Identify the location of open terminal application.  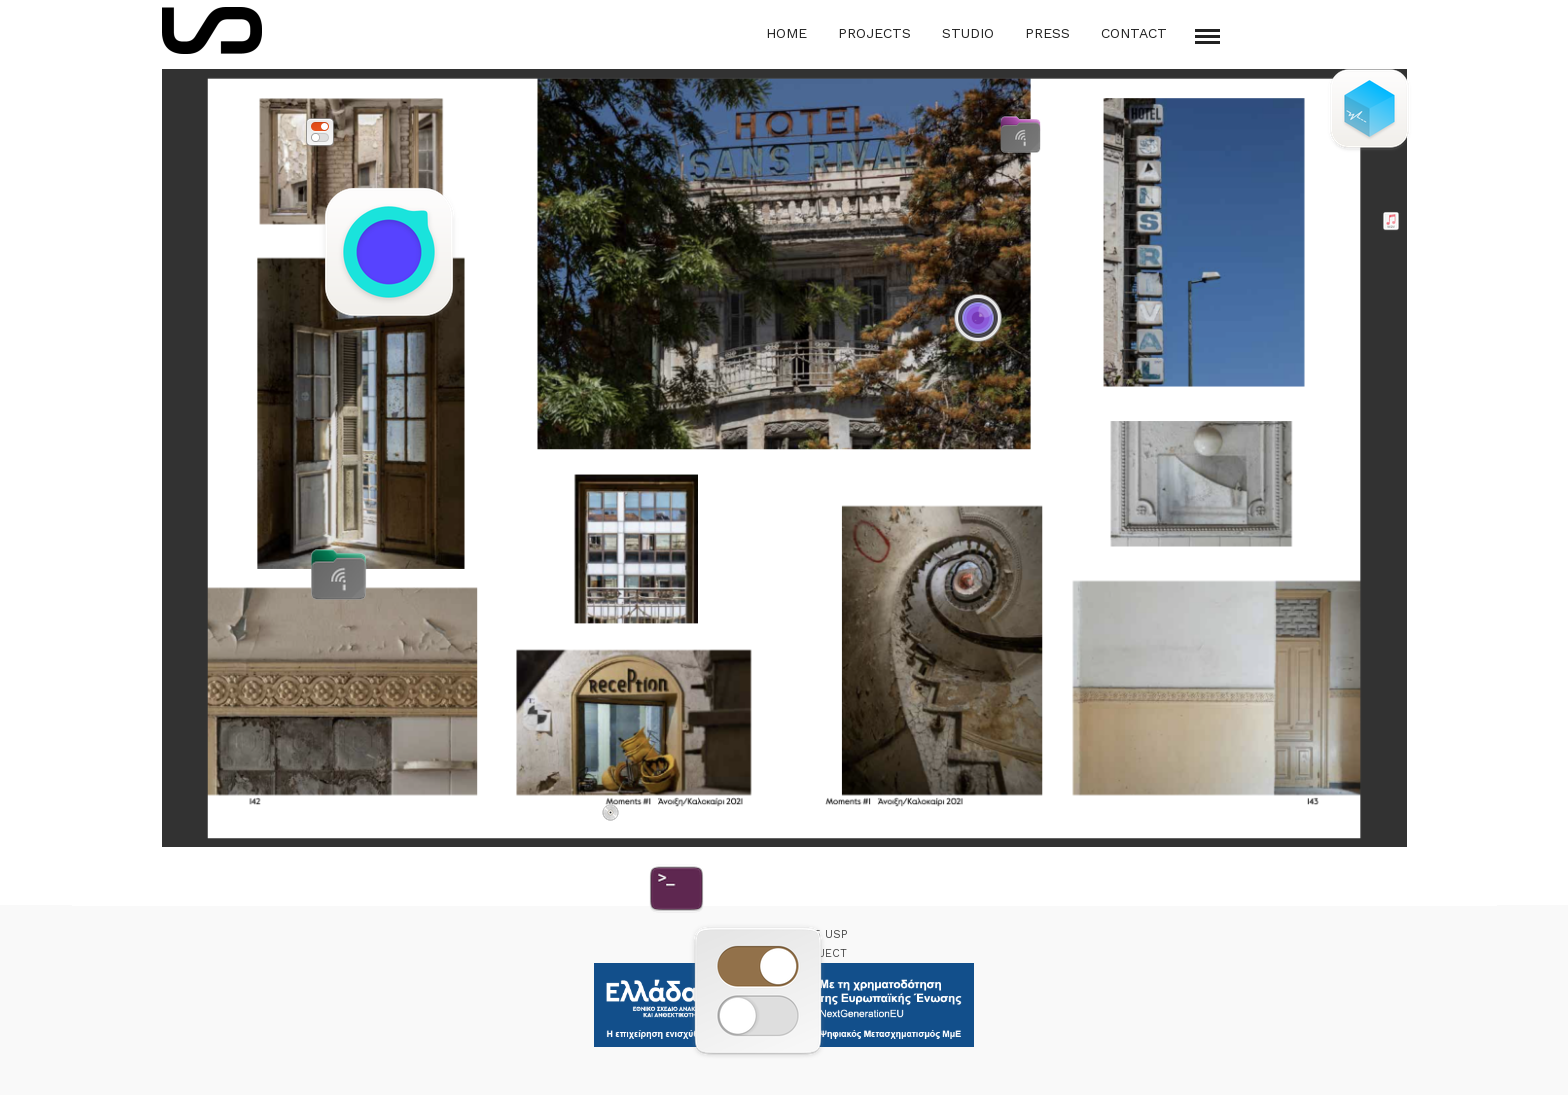
(676, 888).